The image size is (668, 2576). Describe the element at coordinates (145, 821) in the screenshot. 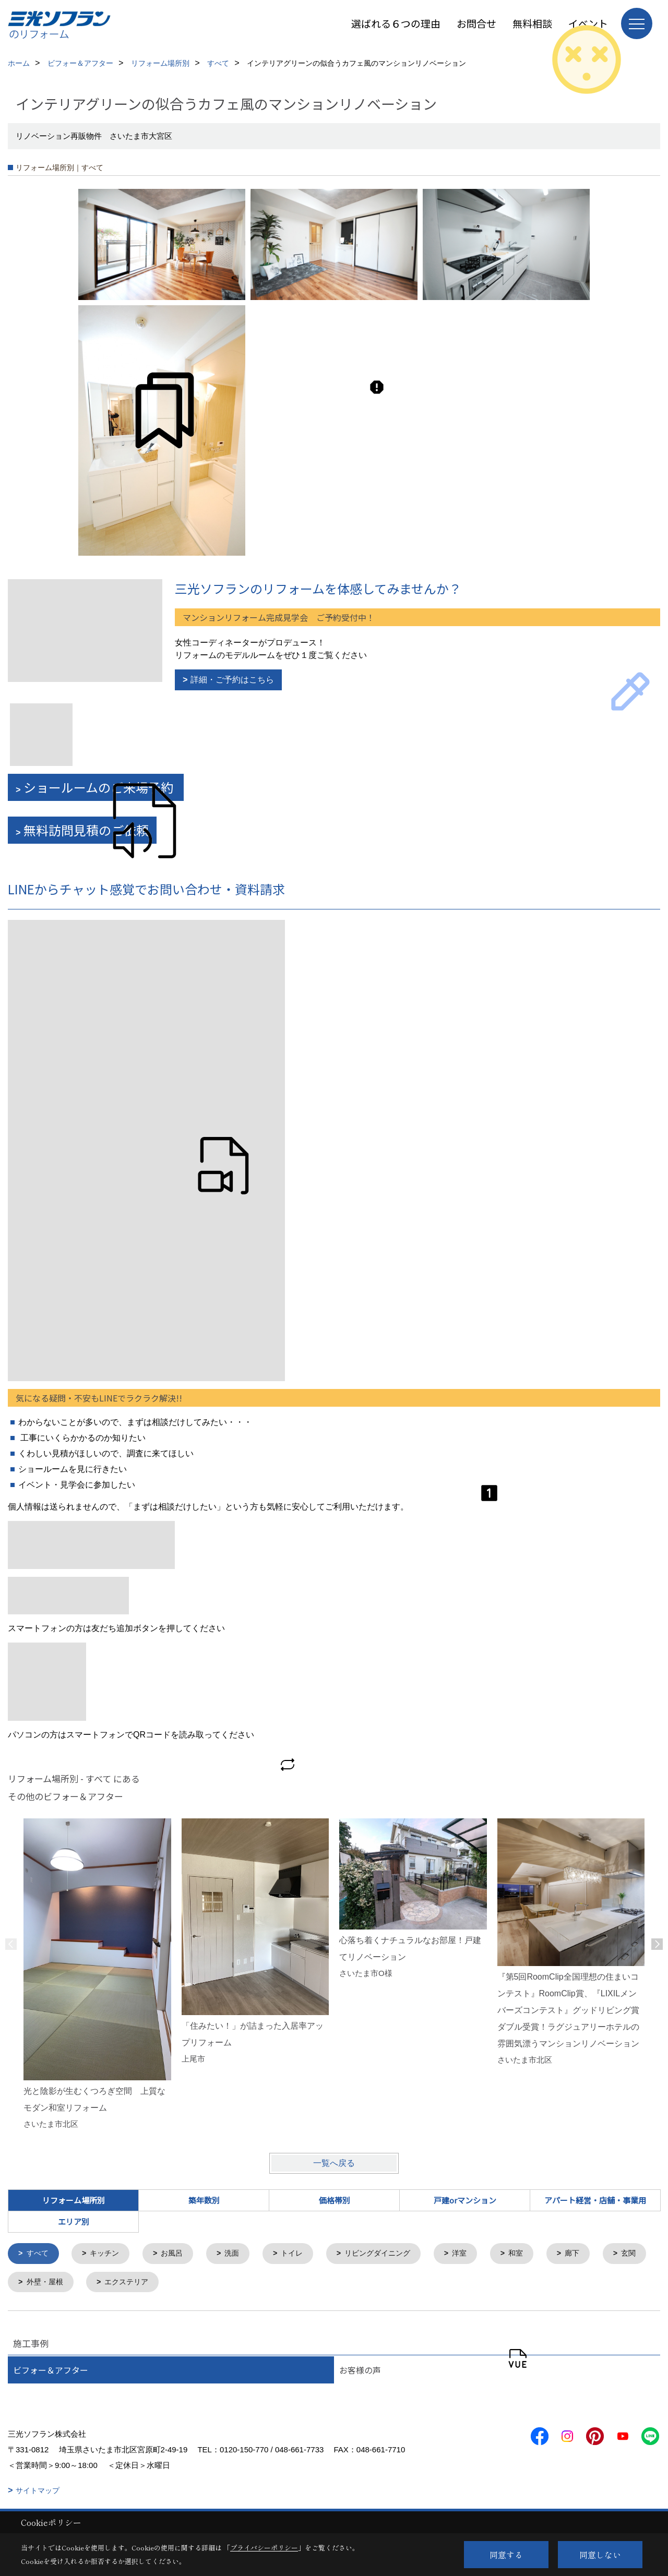

I see `open an audio file` at that location.